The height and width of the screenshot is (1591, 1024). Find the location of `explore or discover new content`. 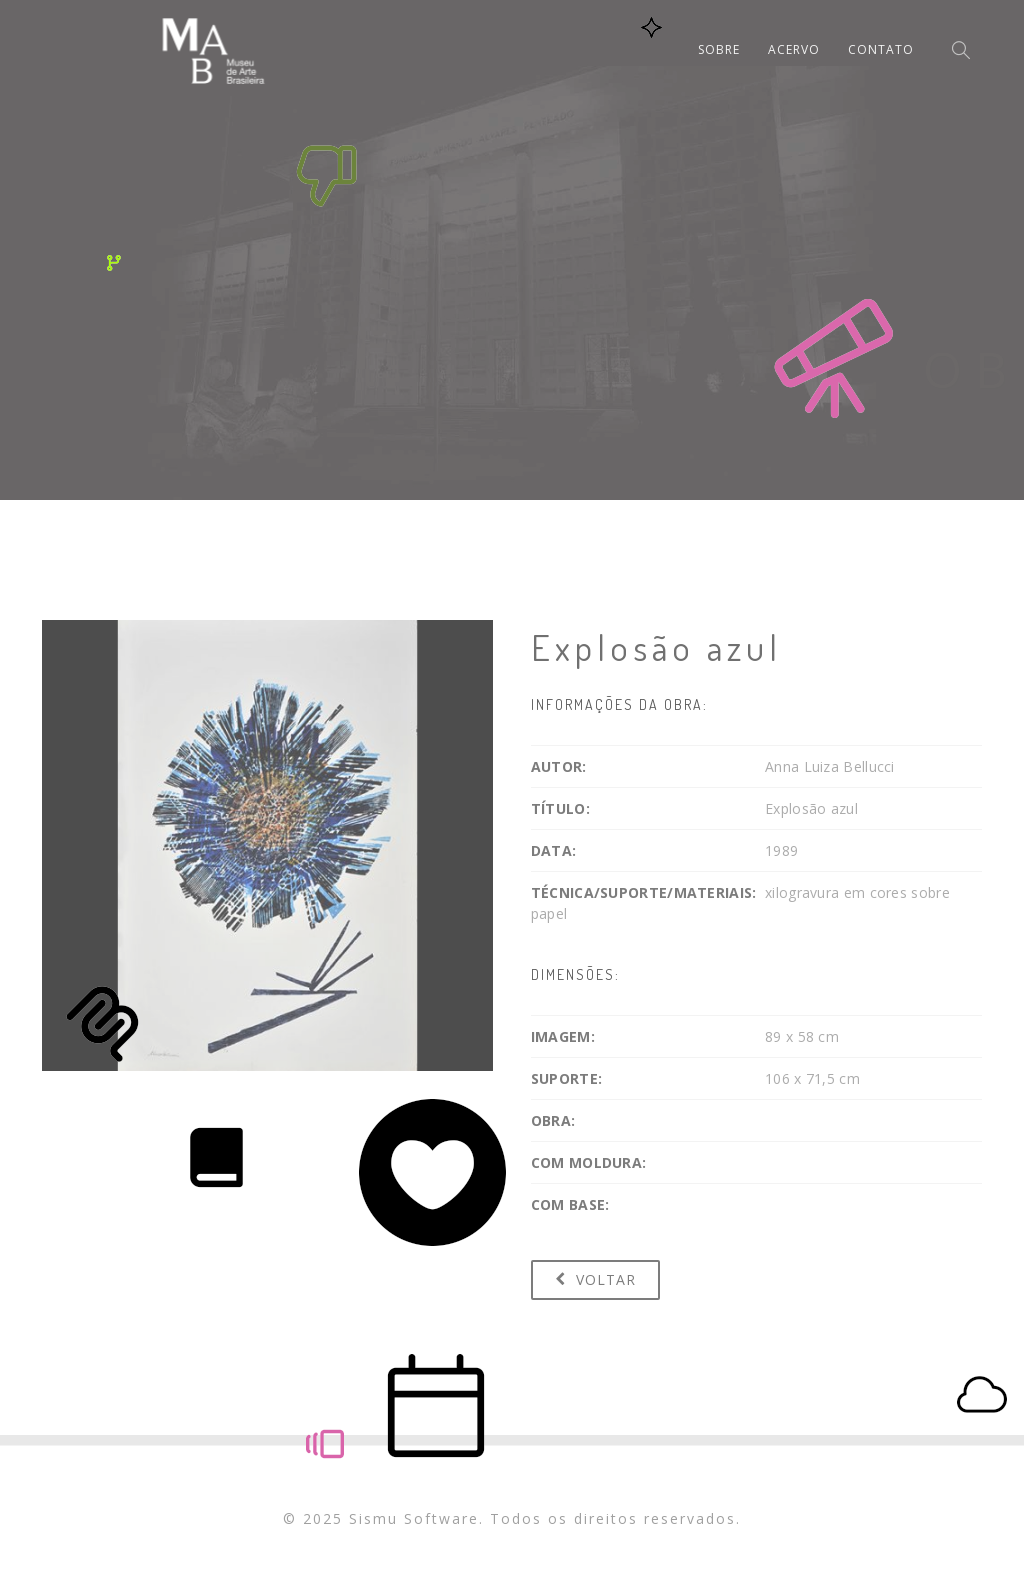

explore or discover new content is located at coordinates (836, 356).